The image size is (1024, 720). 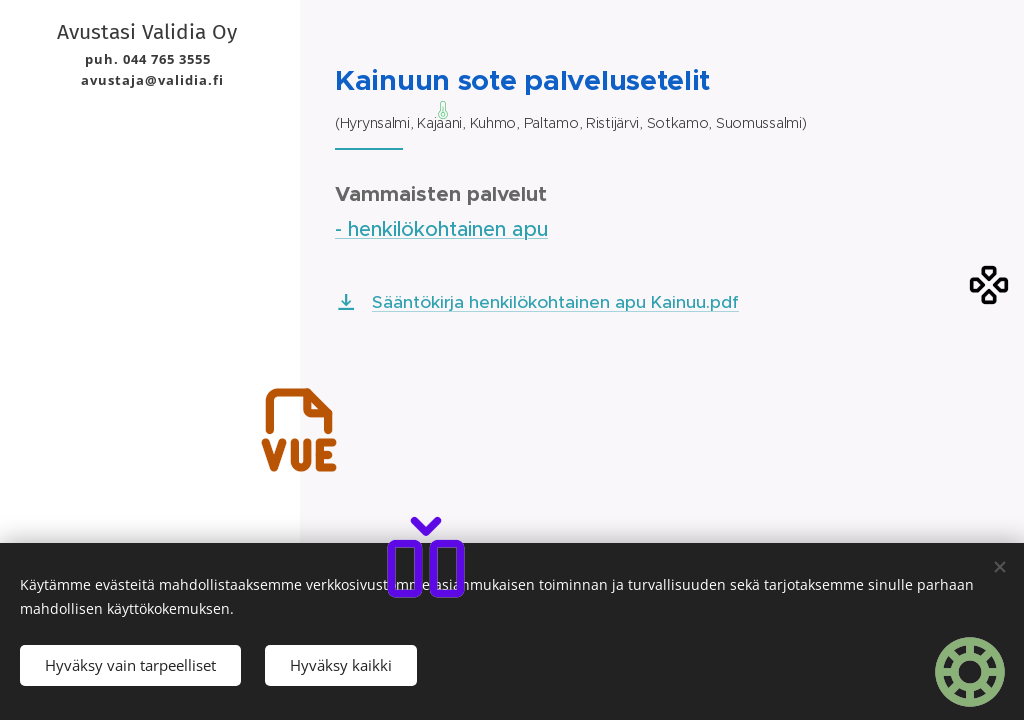 What do you see at coordinates (970, 672) in the screenshot?
I see `access casino or gambling features` at bounding box center [970, 672].